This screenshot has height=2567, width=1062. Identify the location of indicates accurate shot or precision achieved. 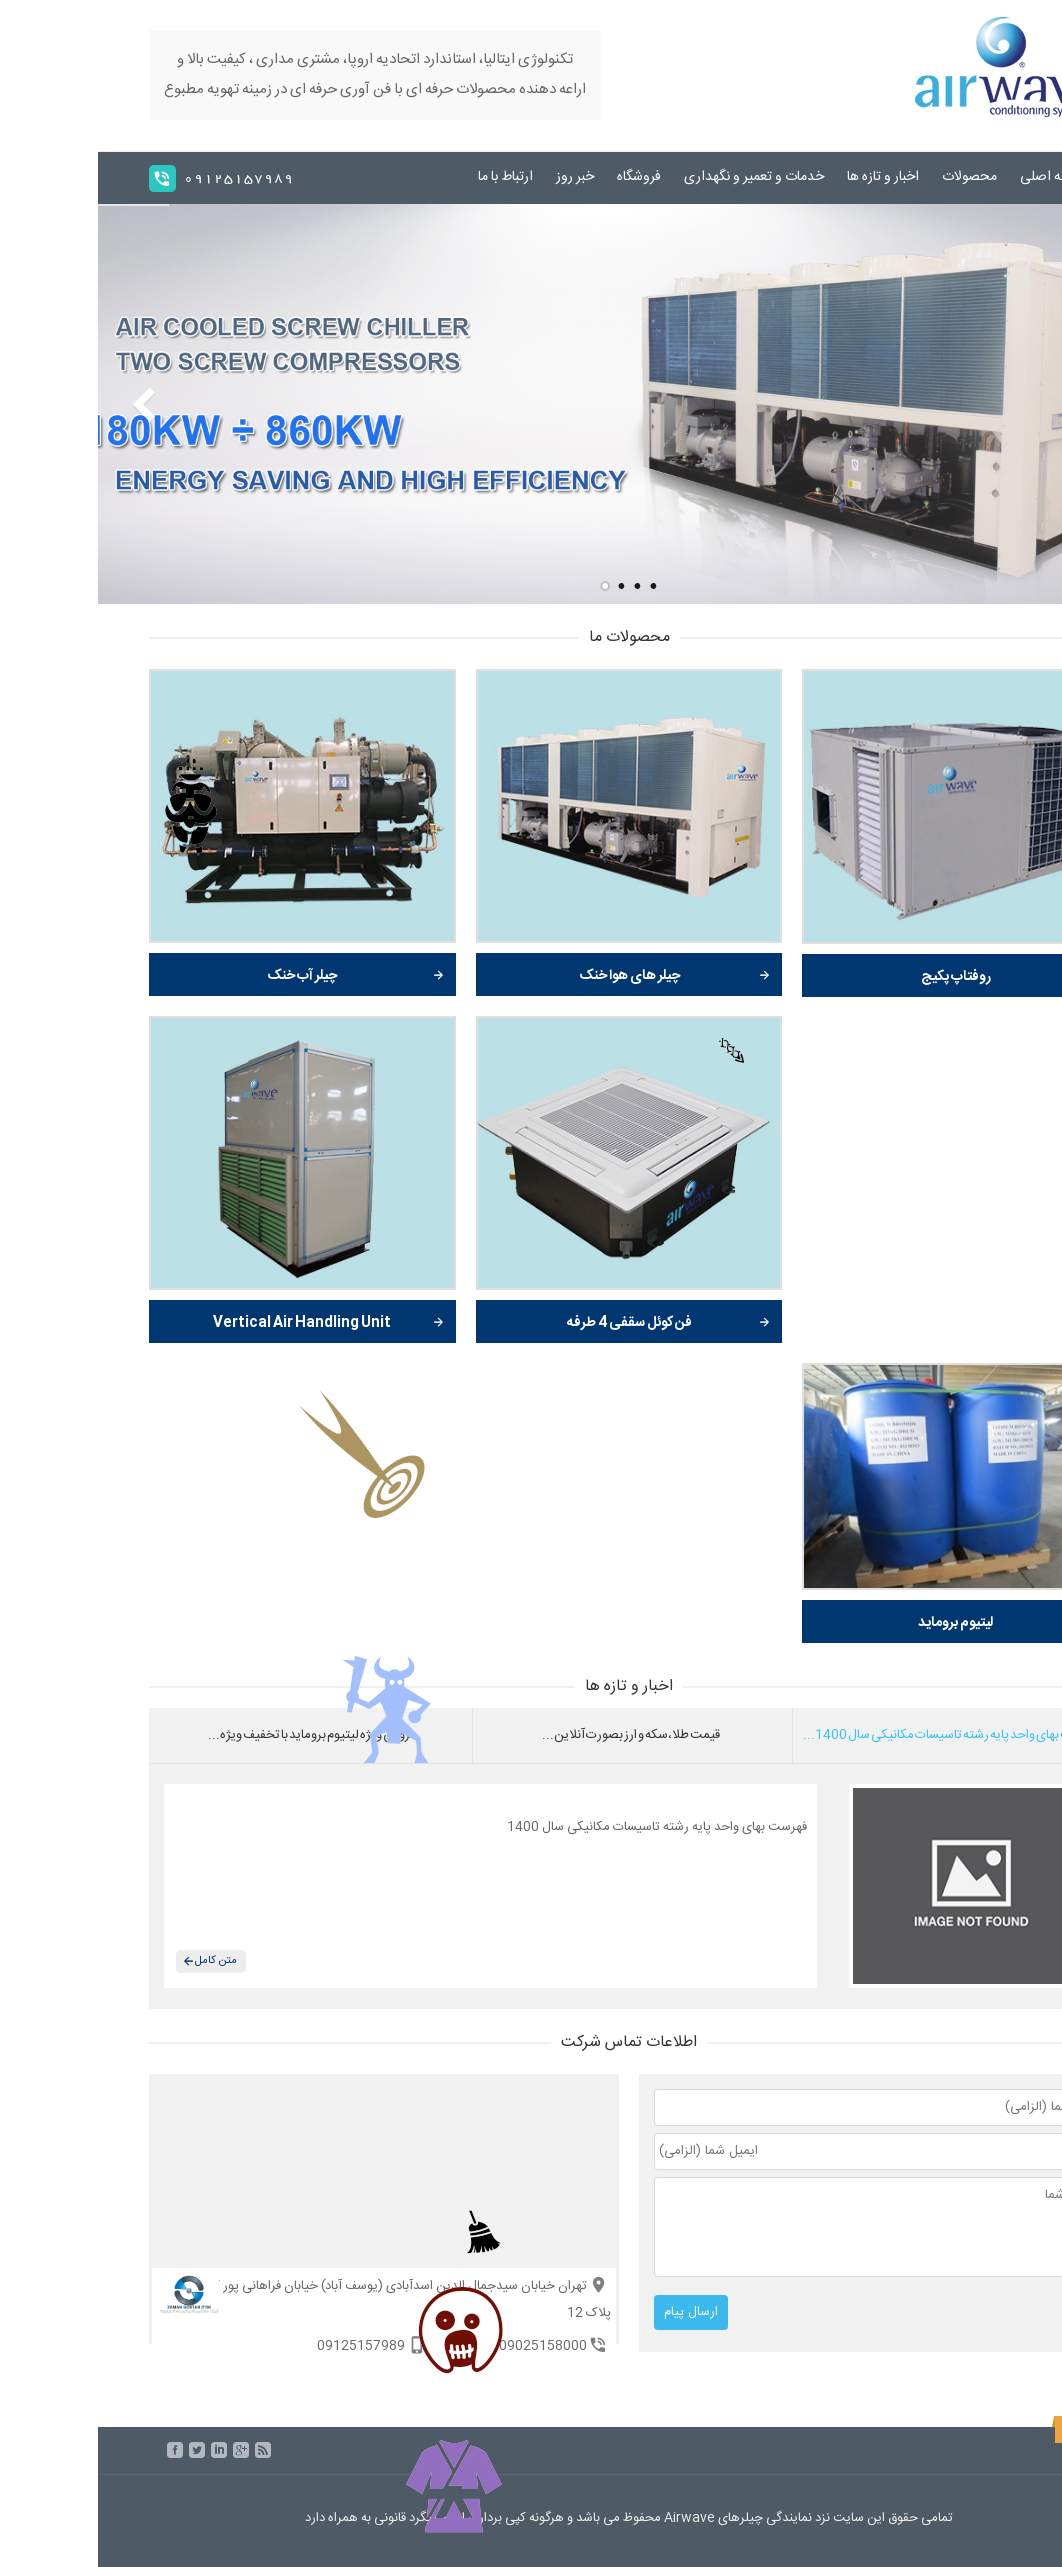
(360, 1454).